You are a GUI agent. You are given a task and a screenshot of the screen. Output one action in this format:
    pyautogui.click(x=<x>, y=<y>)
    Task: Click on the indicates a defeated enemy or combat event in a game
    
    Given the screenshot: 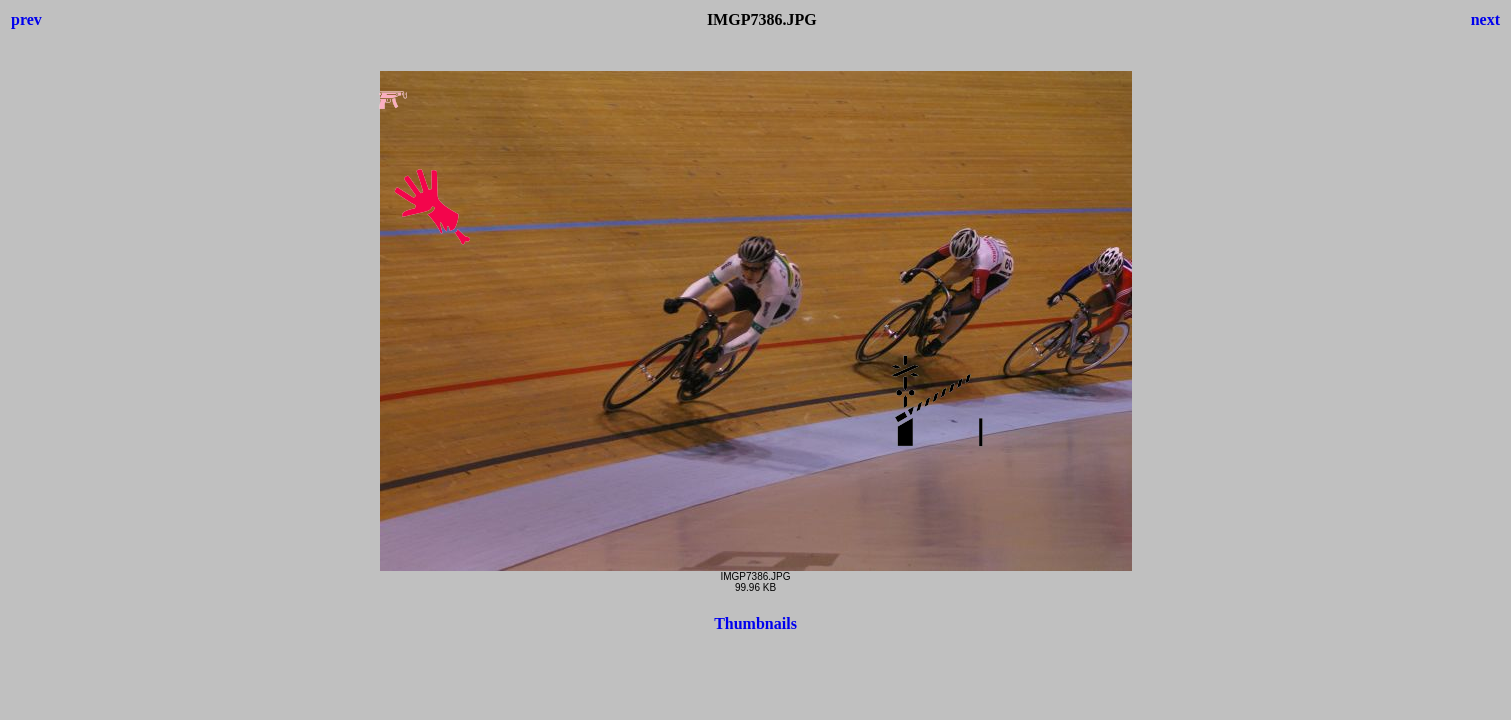 What is the action you would take?
    pyautogui.click(x=432, y=207)
    